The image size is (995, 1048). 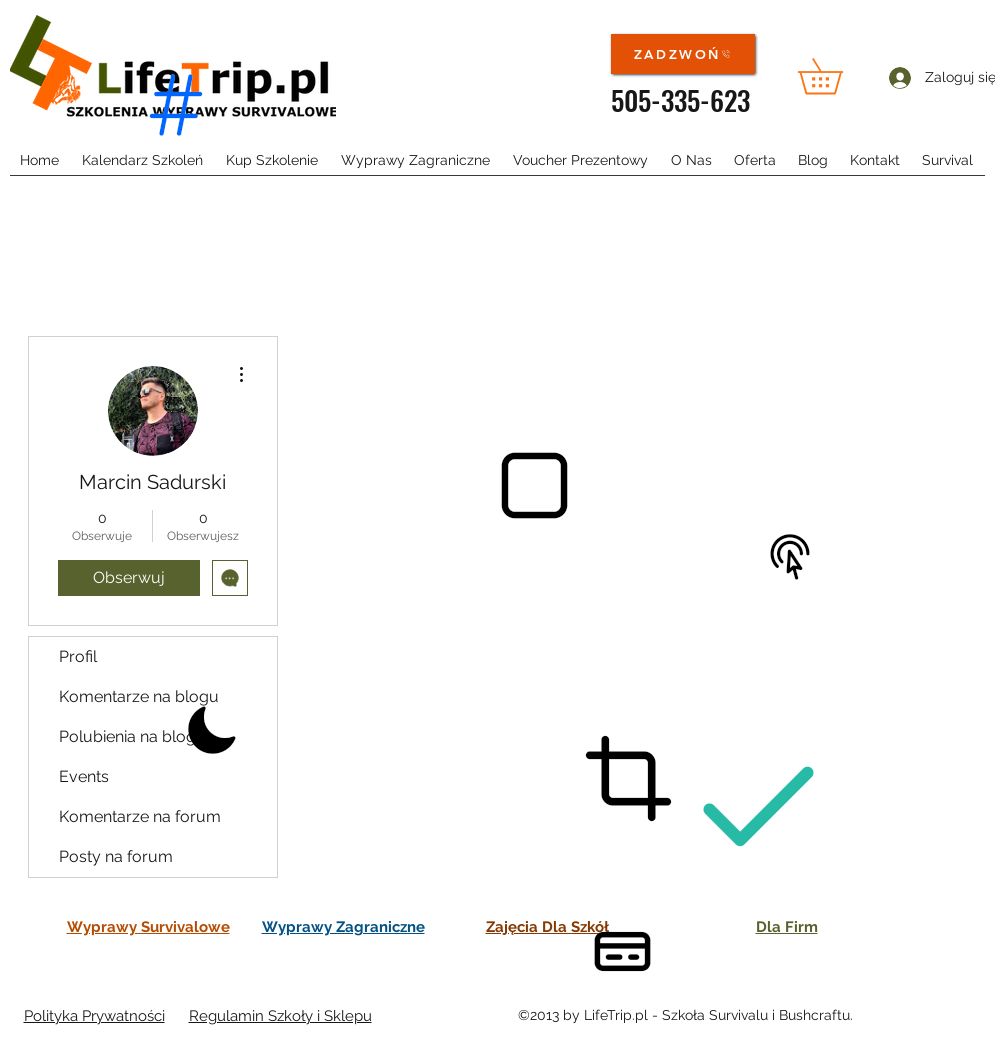 What do you see at coordinates (790, 557) in the screenshot?
I see `tap or click interaction detected` at bounding box center [790, 557].